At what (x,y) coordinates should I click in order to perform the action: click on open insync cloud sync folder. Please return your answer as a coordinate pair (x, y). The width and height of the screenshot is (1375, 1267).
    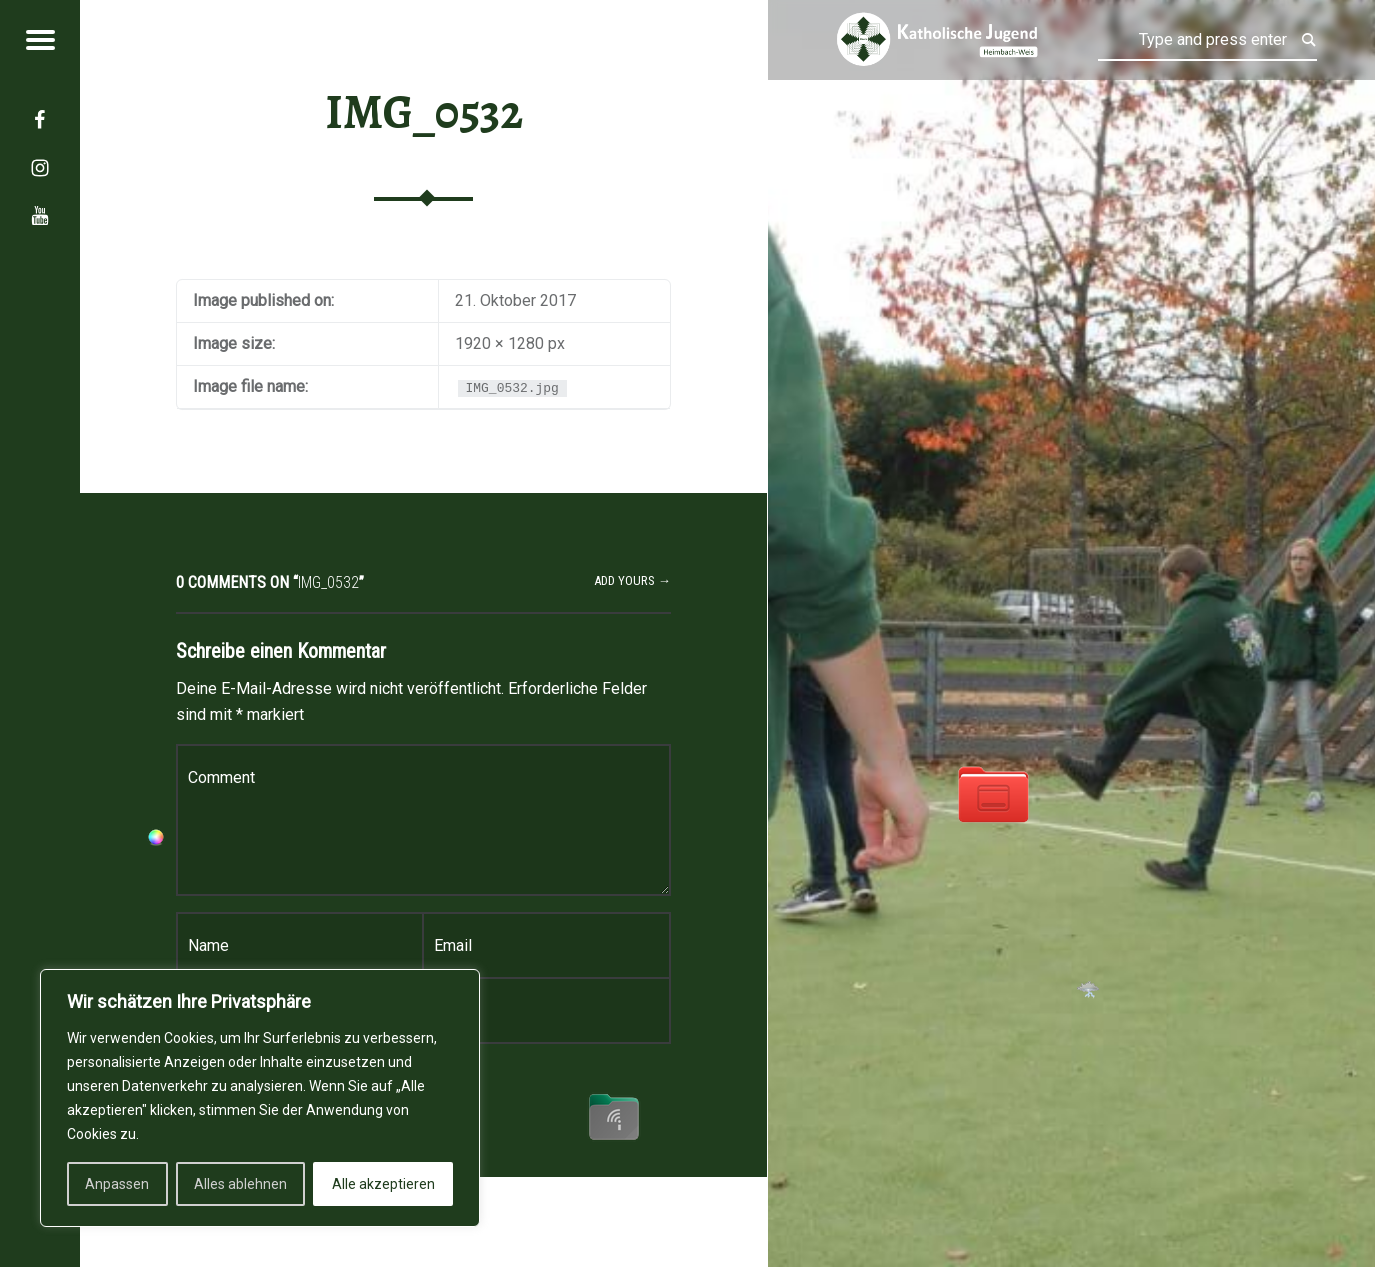
    Looking at the image, I should click on (614, 1117).